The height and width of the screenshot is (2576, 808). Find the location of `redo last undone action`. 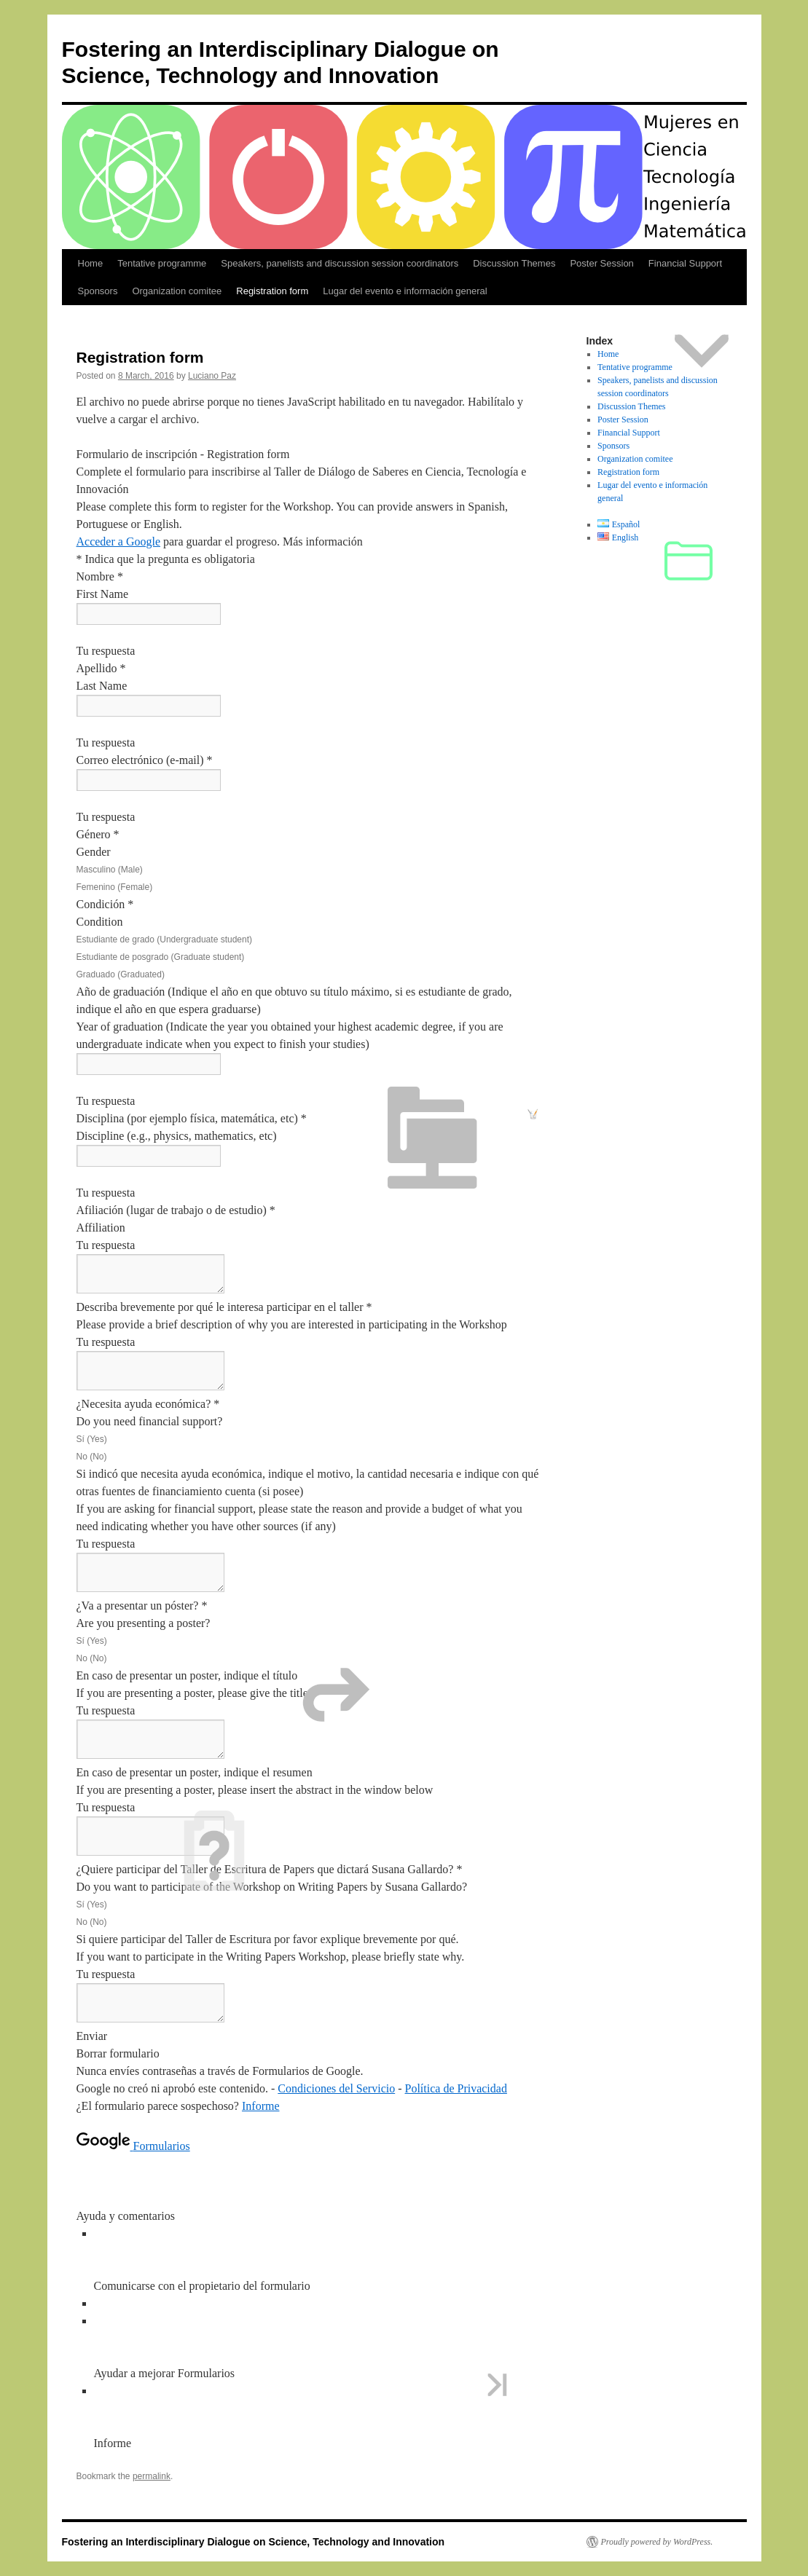

redo last undone action is located at coordinates (335, 1695).